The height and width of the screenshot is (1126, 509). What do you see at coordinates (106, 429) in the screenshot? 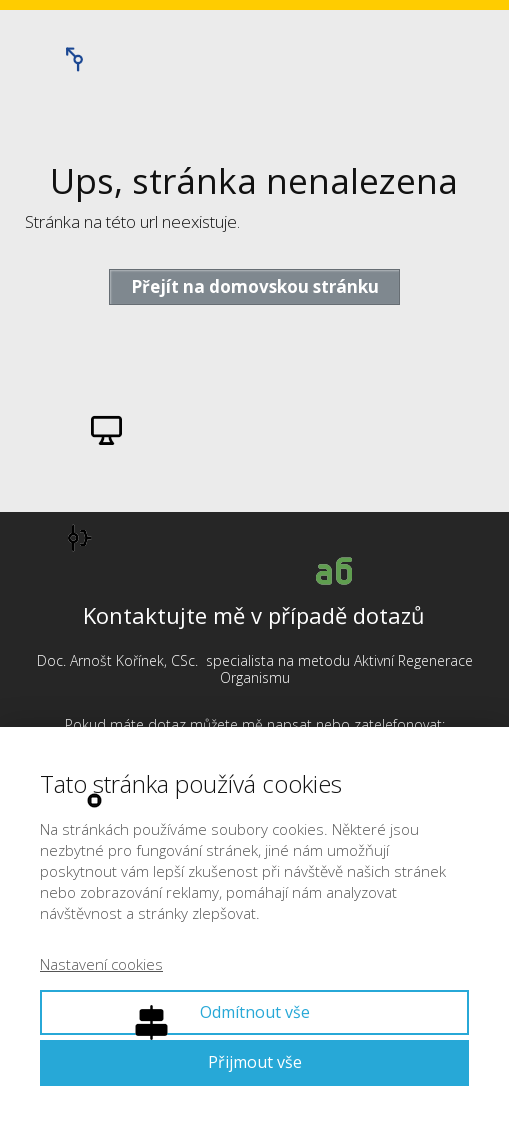
I see `view desktop version of site` at bounding box center [106, 429].